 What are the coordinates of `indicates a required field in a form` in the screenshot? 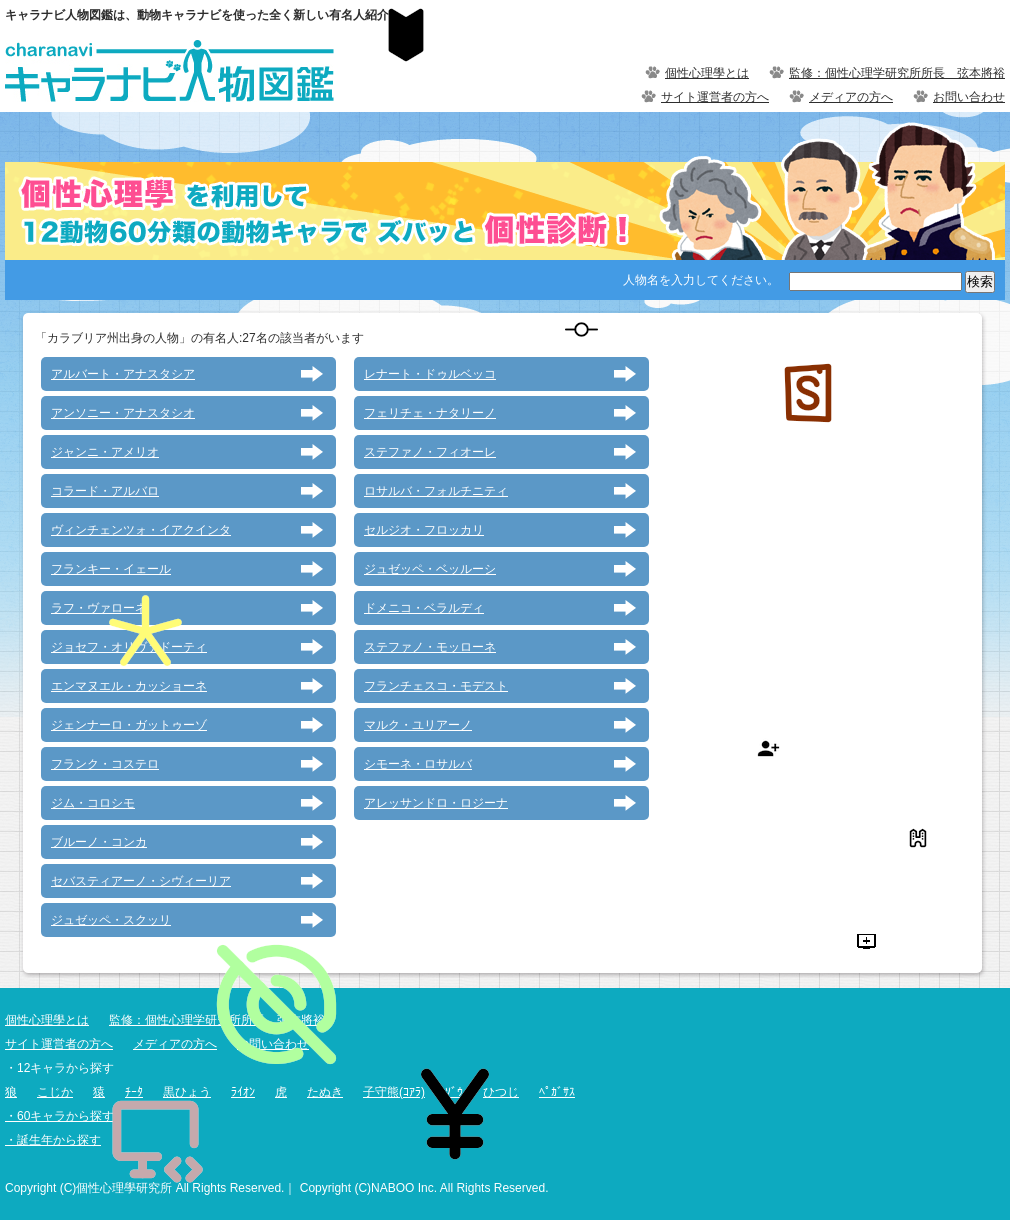 It's located at (145, 631).